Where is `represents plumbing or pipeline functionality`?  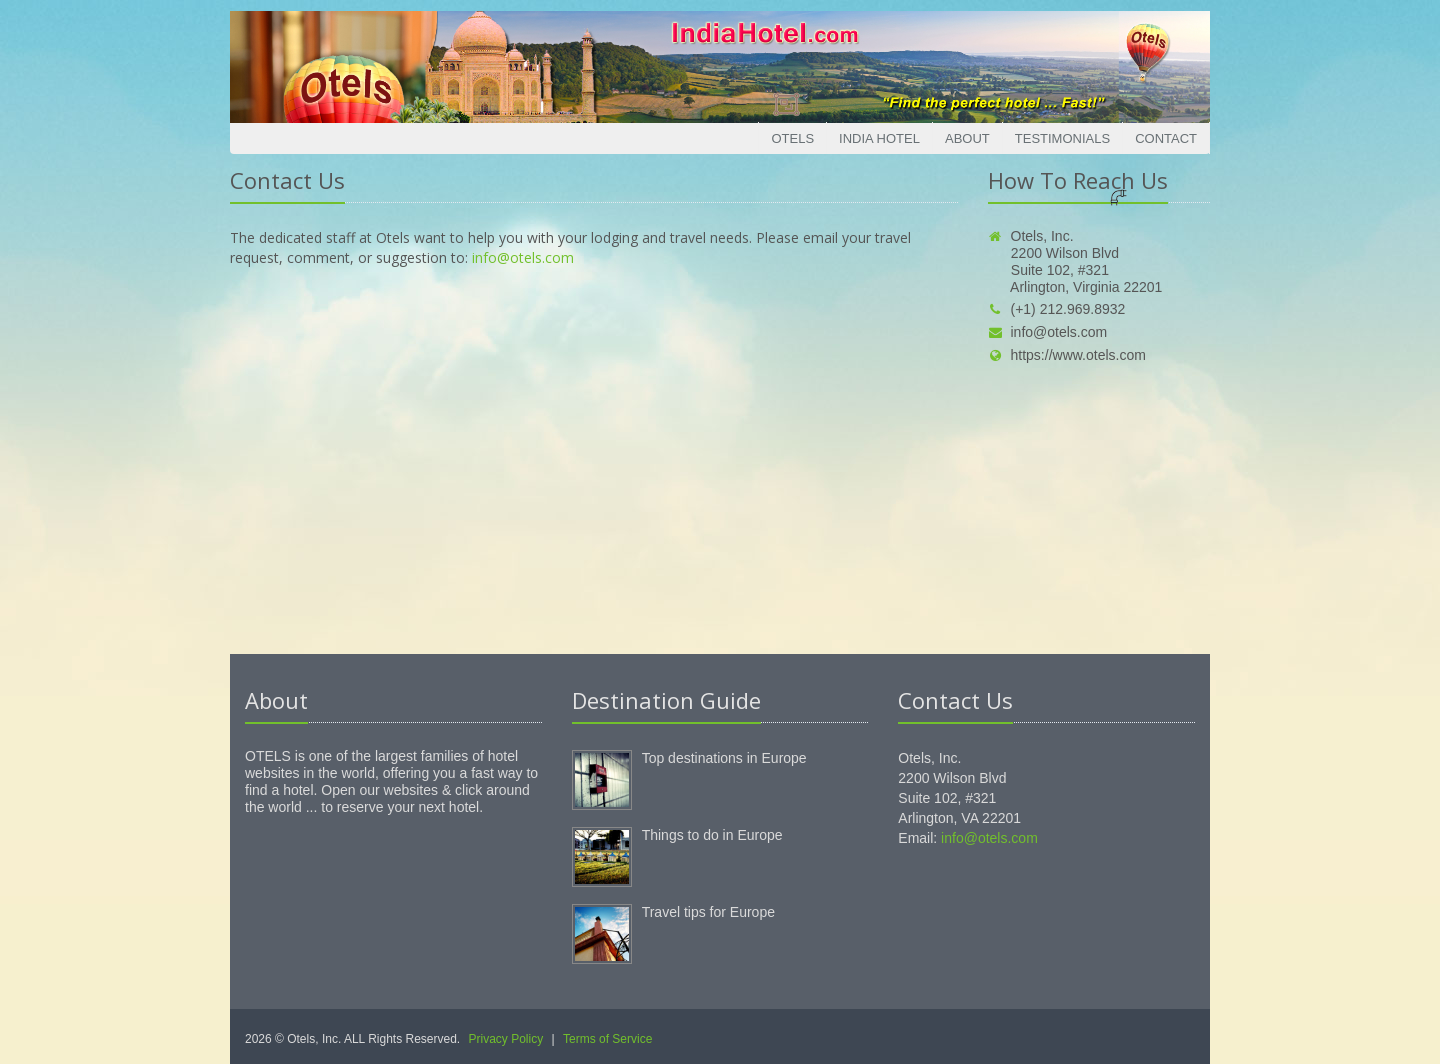 represents plumbing or pipeline functionality is located at coordinates (1118, 197).